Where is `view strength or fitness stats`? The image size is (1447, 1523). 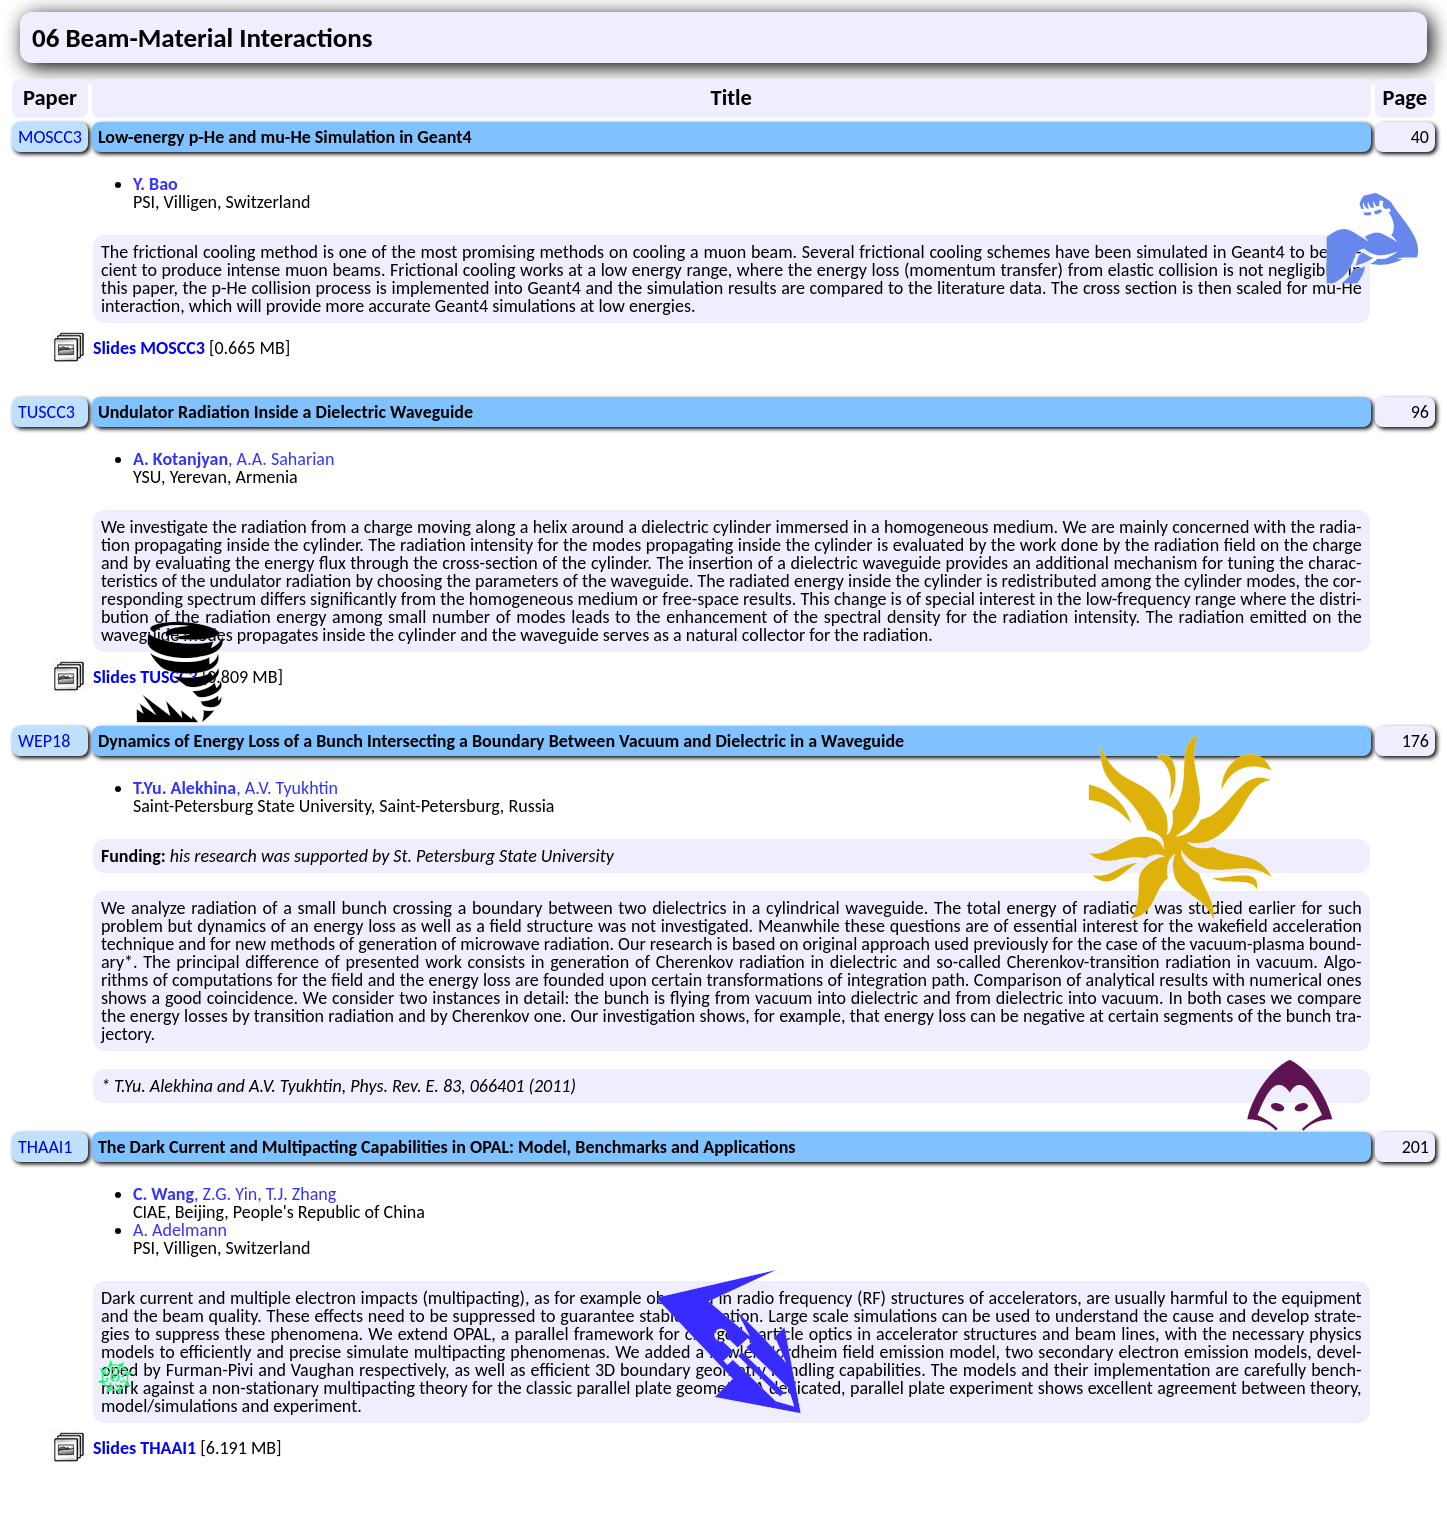
view strength or fitness stats is located at coordinates (1372, 237).